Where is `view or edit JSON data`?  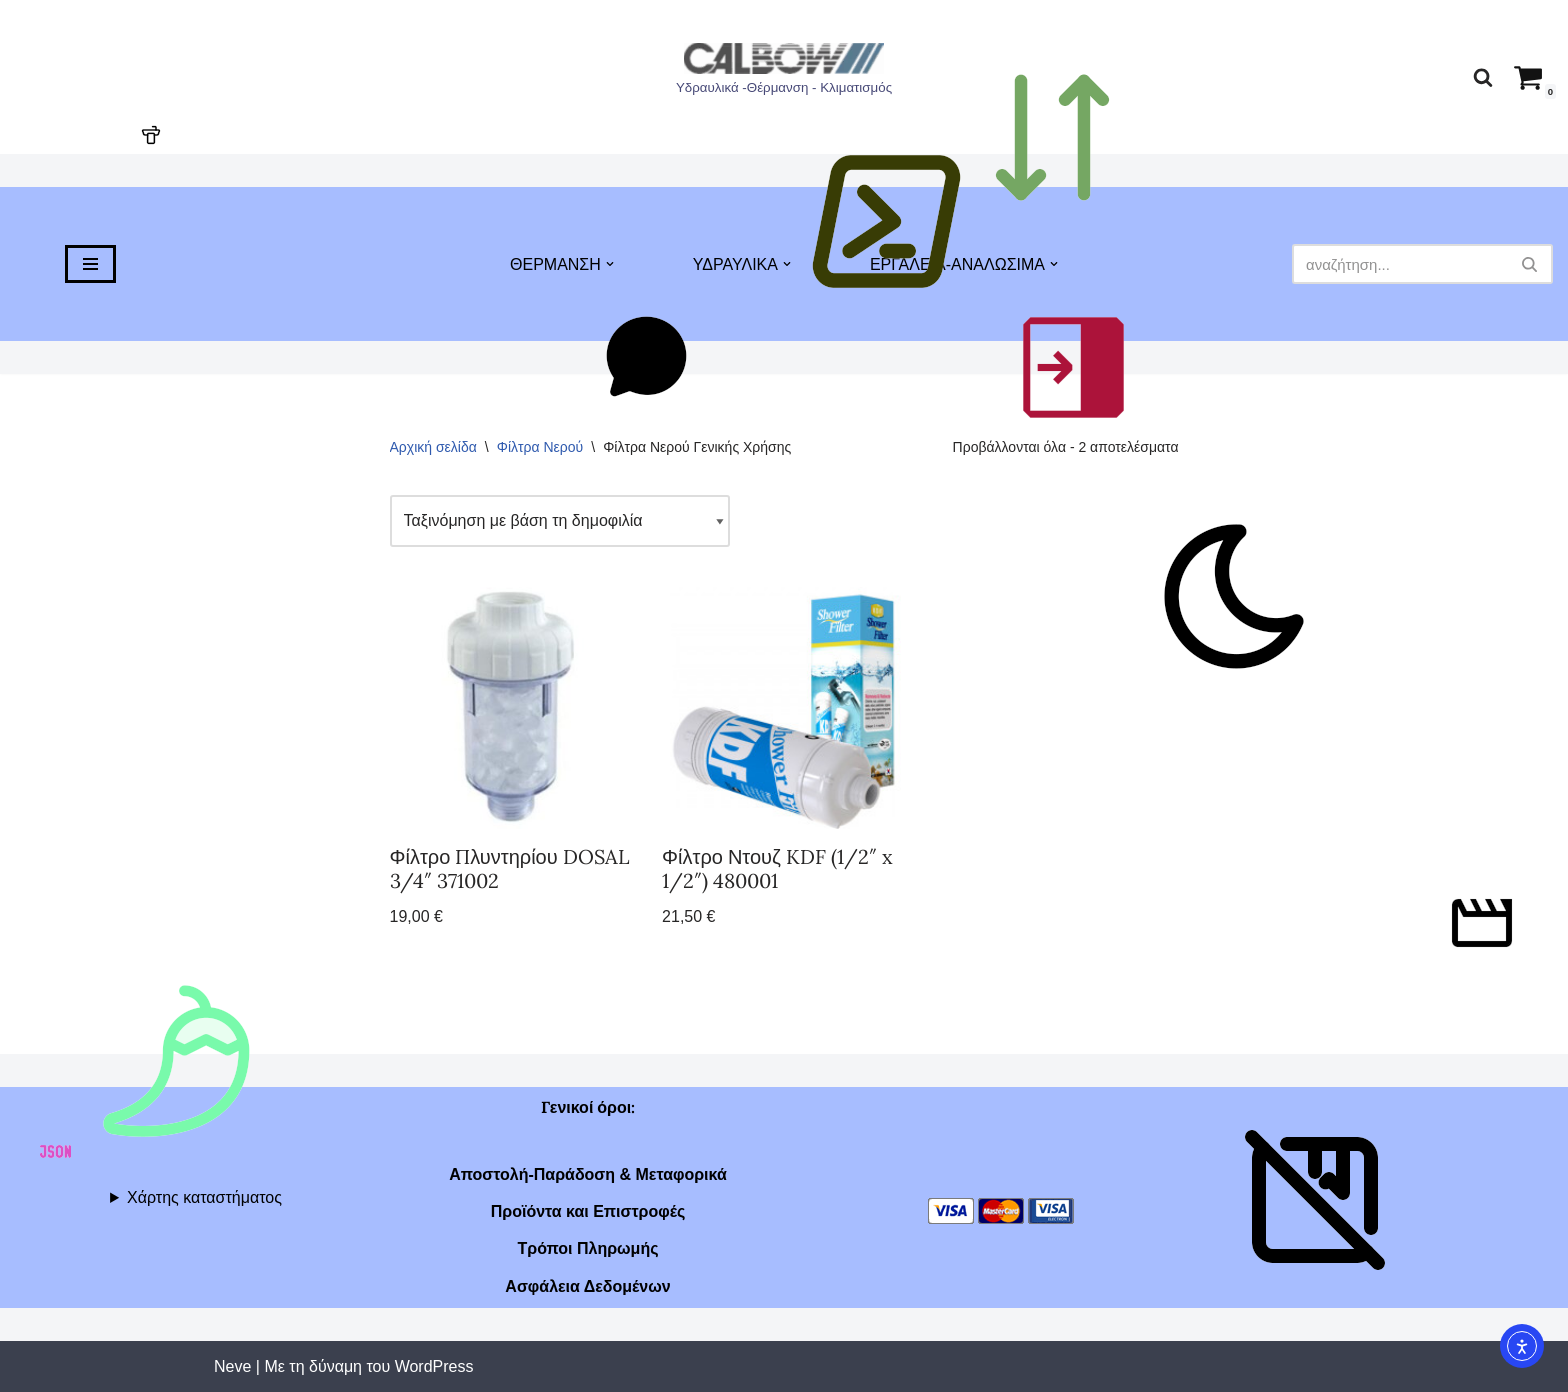
view or edit JSON data is located at coordinates (55, 1151).